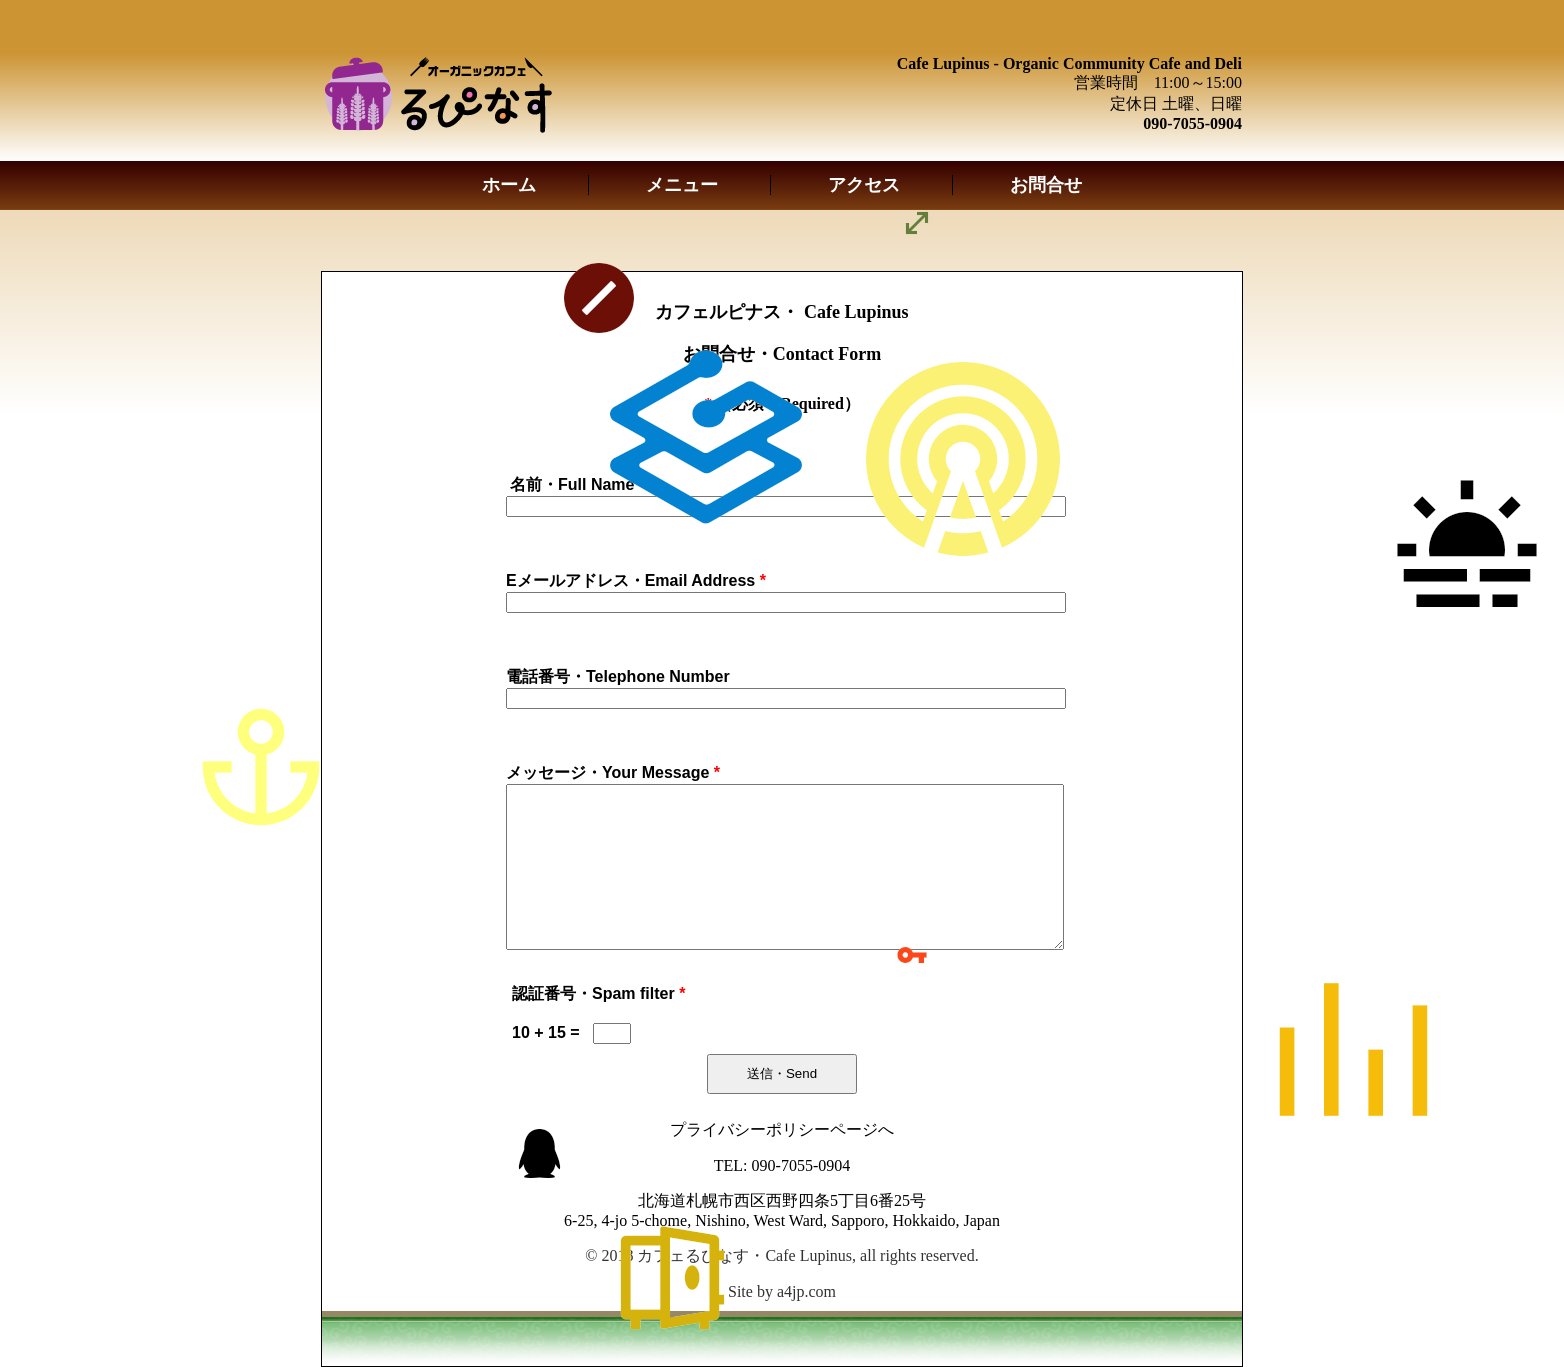 The height and width of the screenshot is (1367, 1564). I want to click on audio equalizer or sound level visualization, so click(1353, 1049).